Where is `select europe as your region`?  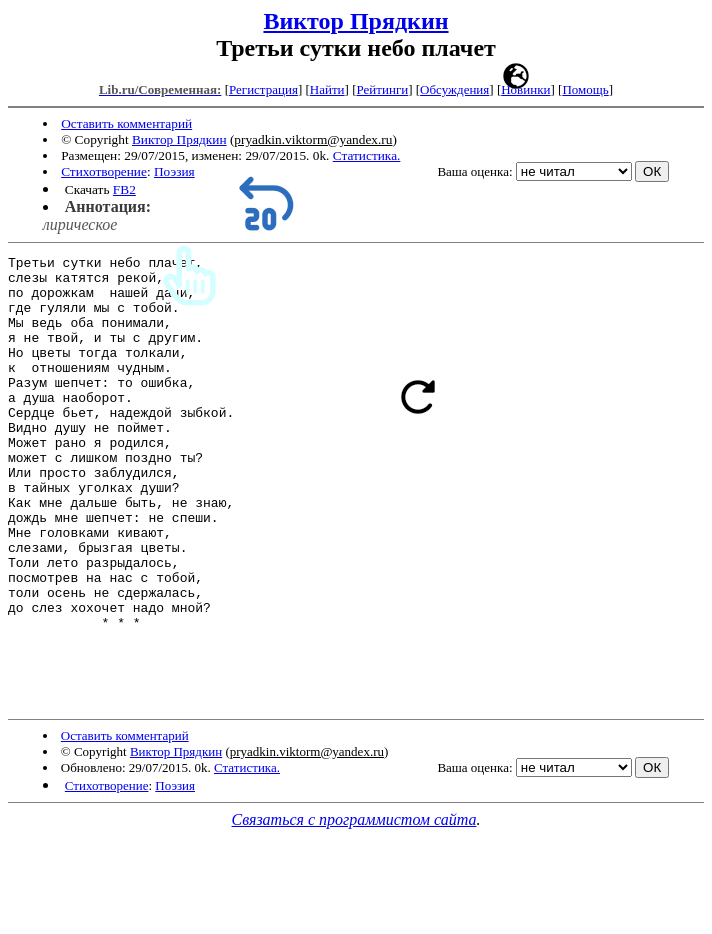
select europe as your region is located at coordinates (516, 76).